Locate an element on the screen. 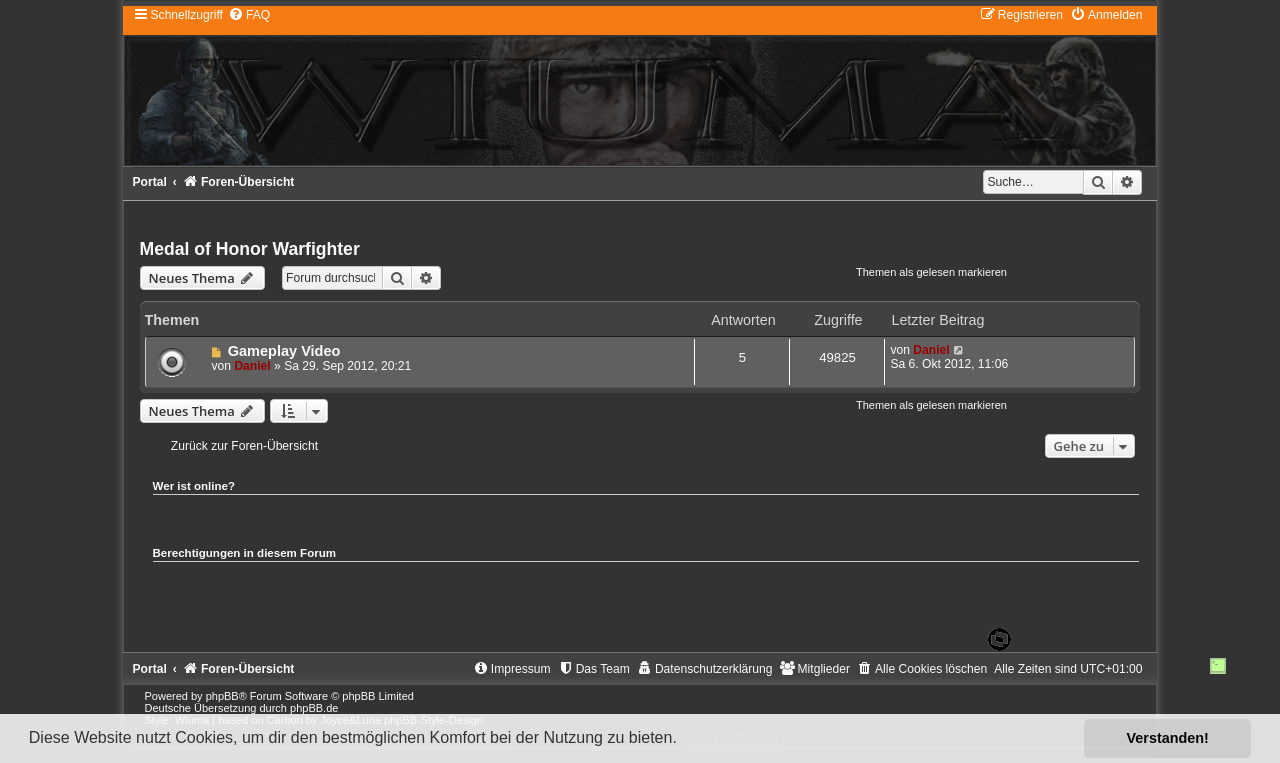 This screenshot has width=1280, height=763. totvs company logo is located at coordinates (999, 639).